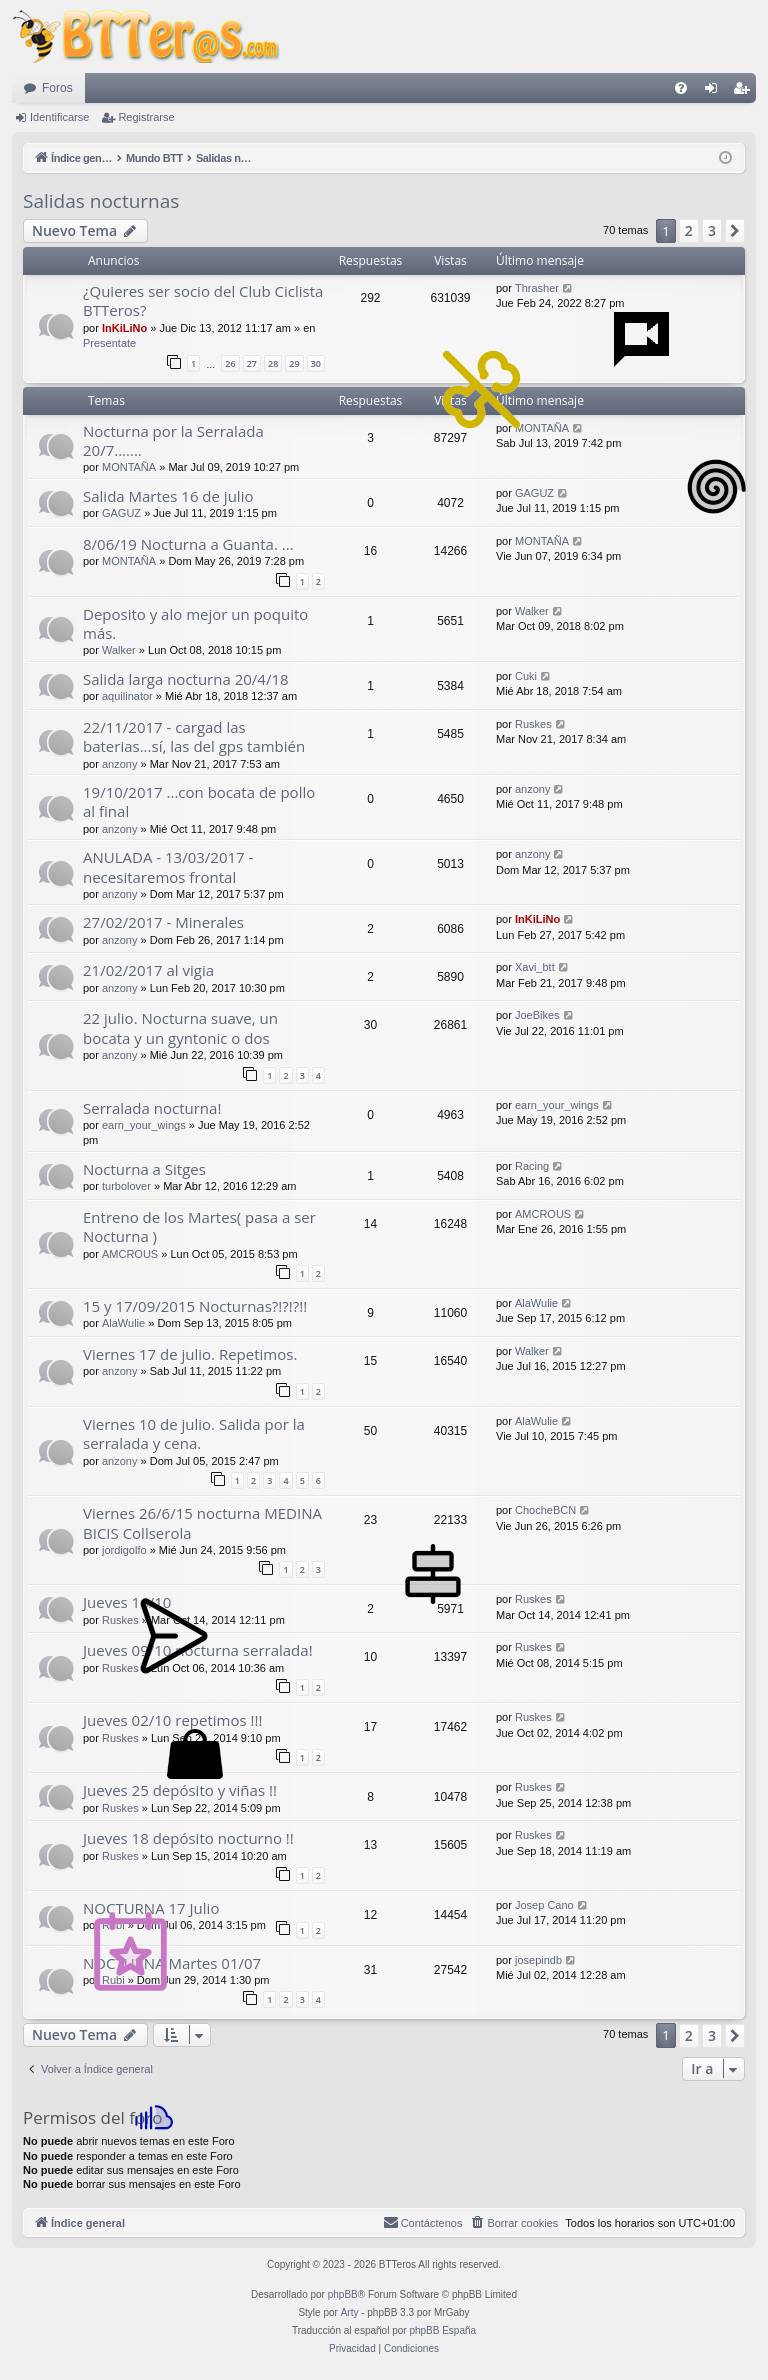  Describe the element at coordinates (481, 389) in the screenshot. I see `no treats available for pet` at that location.